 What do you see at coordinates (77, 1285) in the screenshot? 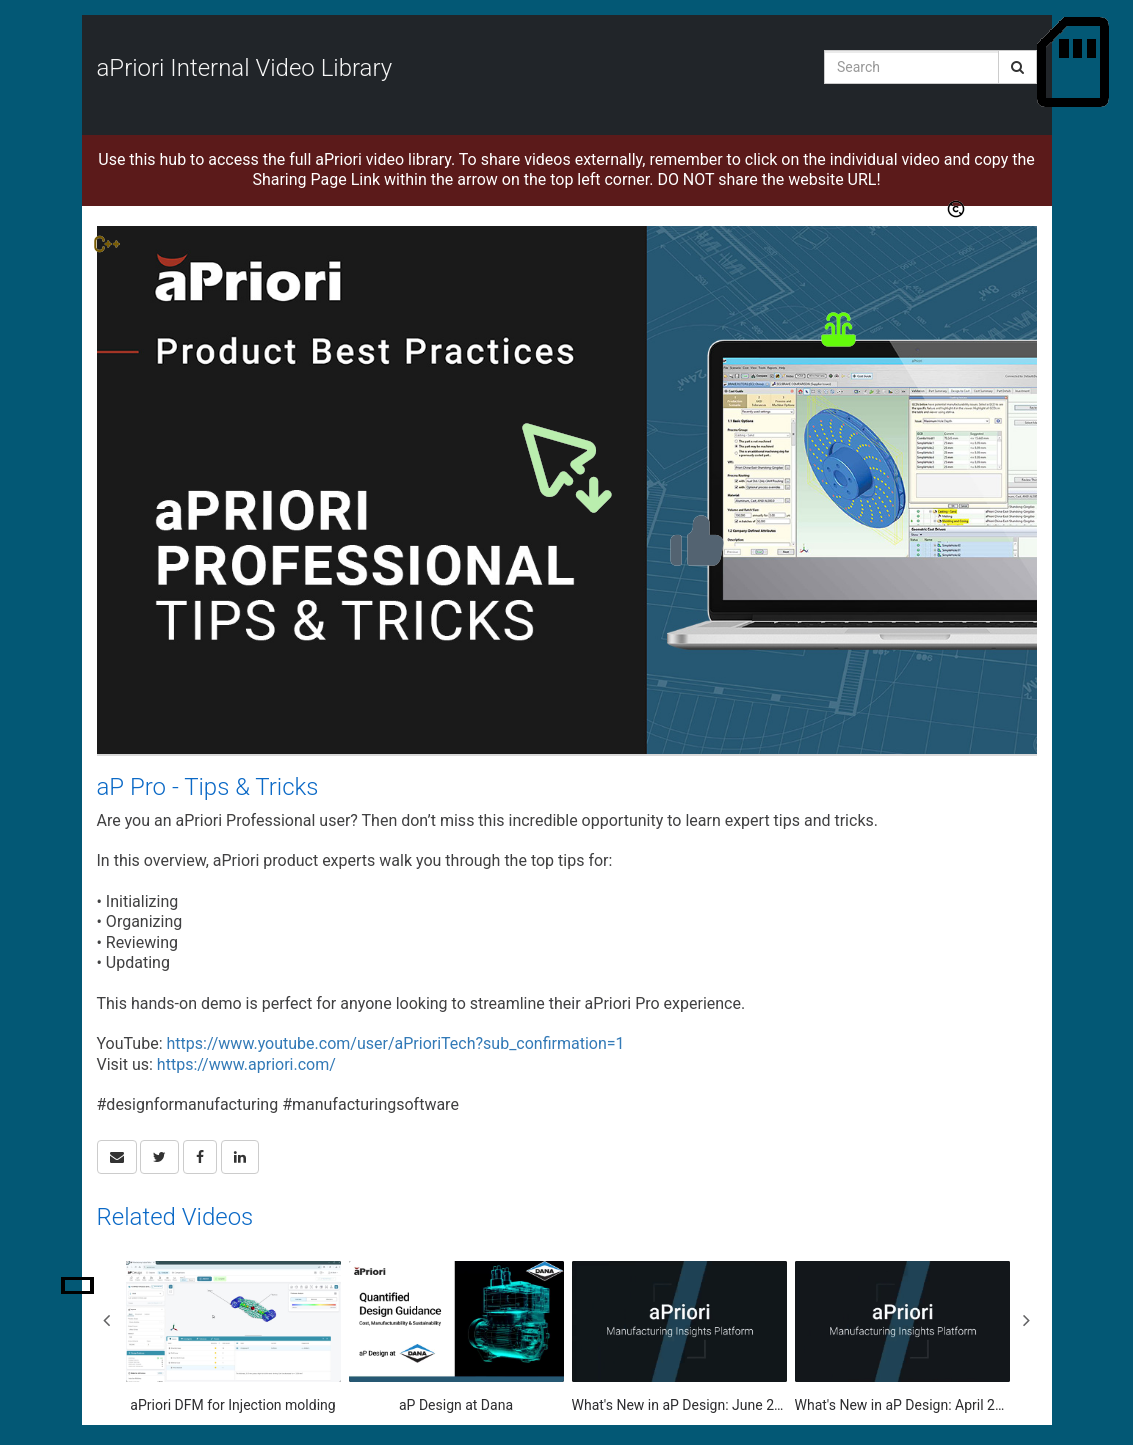
I see `crop image to 7:5 aspect ratio` at bounding box center [77, 1285].